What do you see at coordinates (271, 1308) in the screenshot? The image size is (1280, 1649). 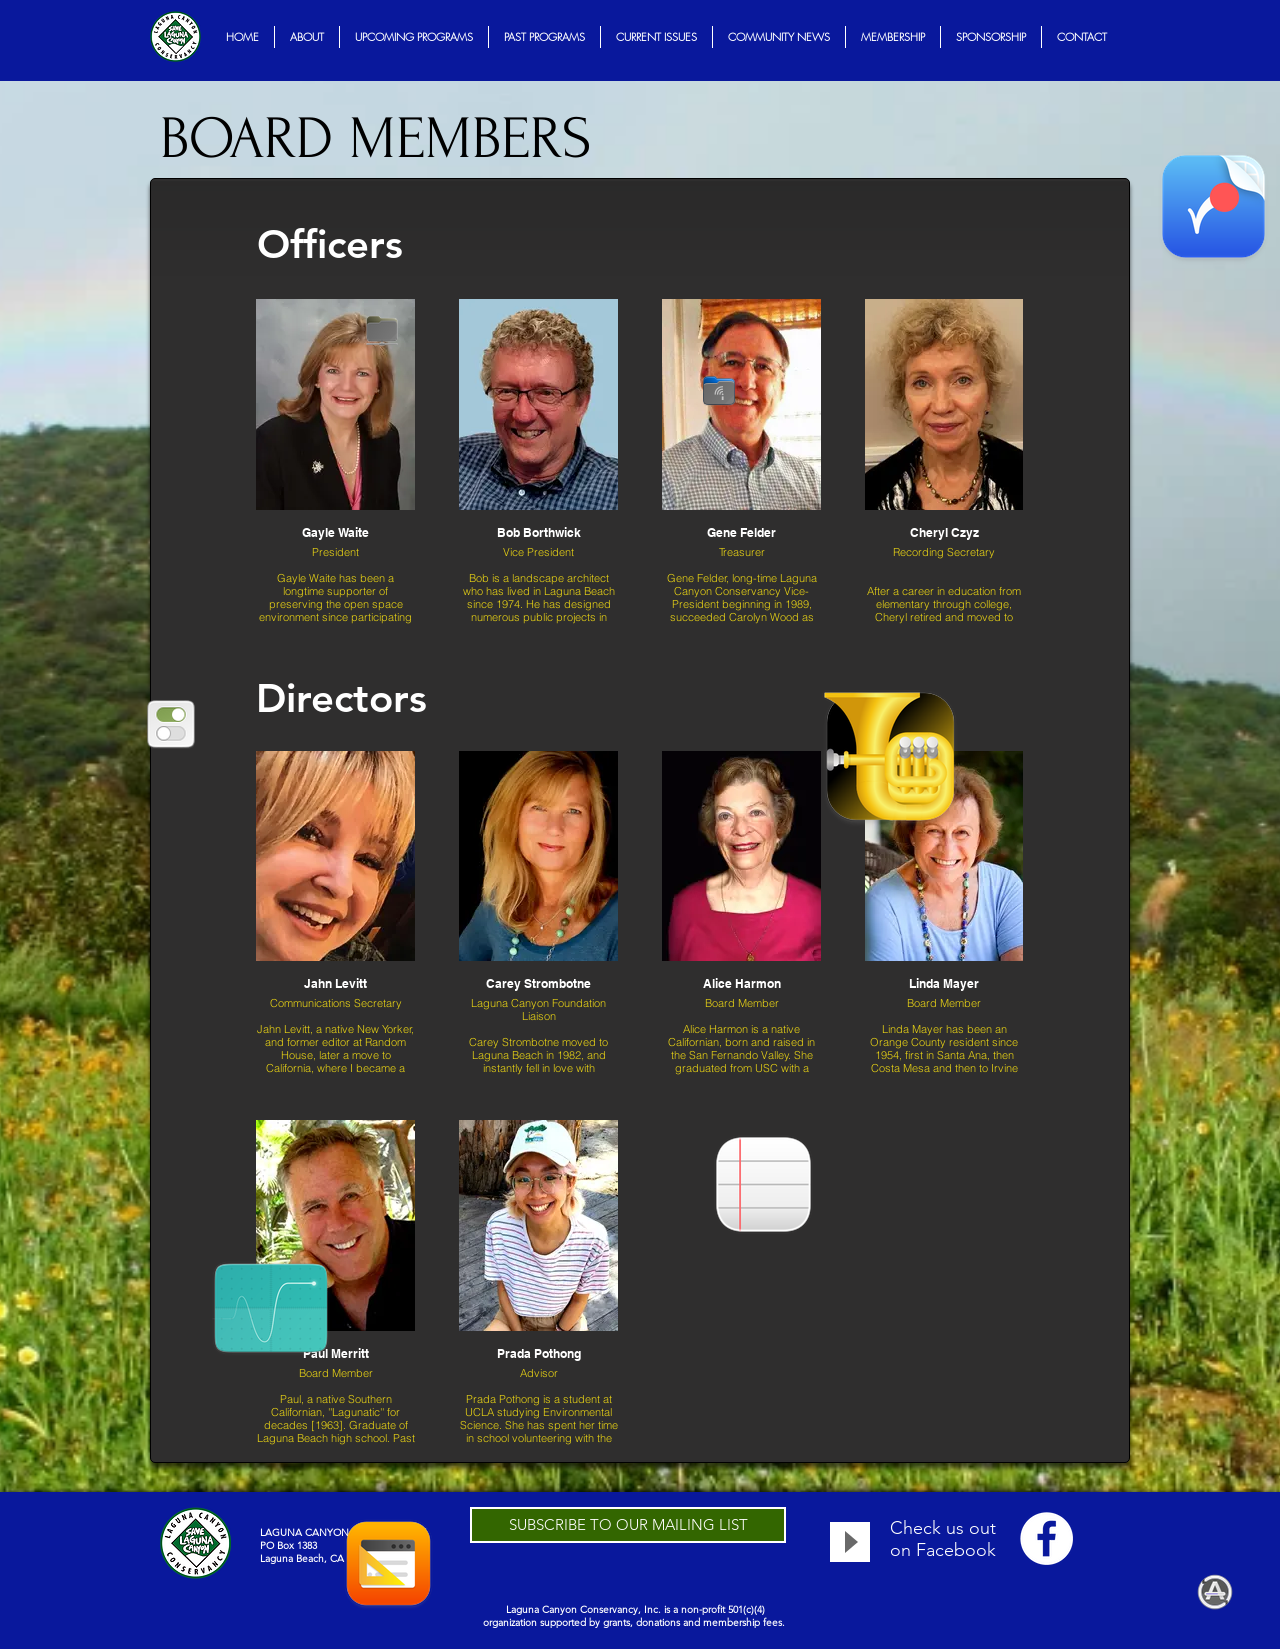 I see `open system resource monitor` at bounding box center [271, 1308].